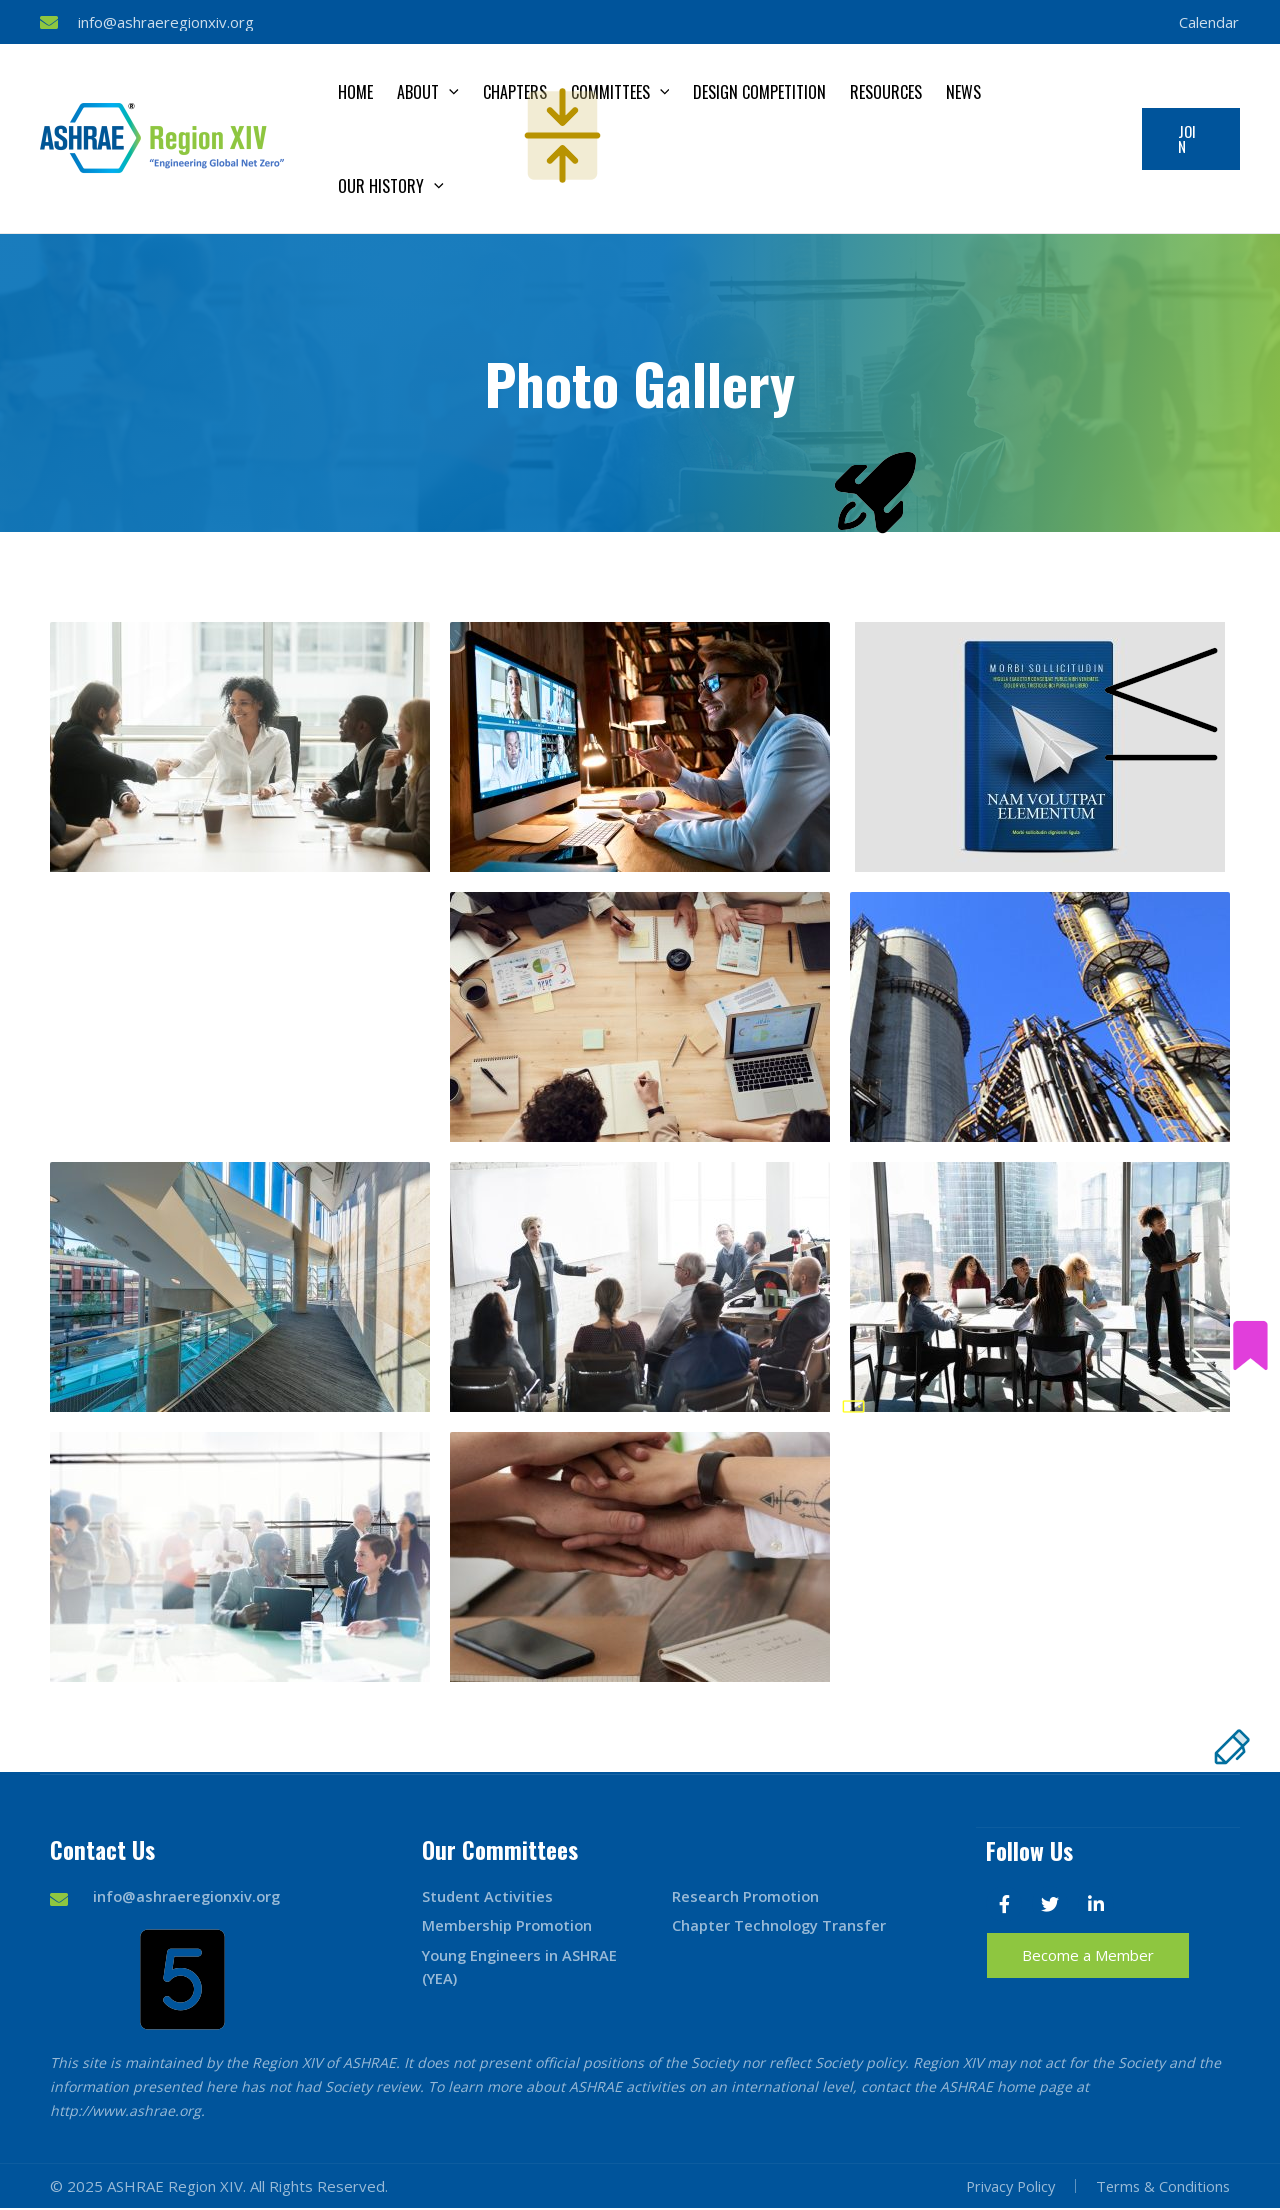 Image resolution: width=1280 pixels, height=2210 pixels. I want to click on access storage or drive settings, so click(853, 1406).